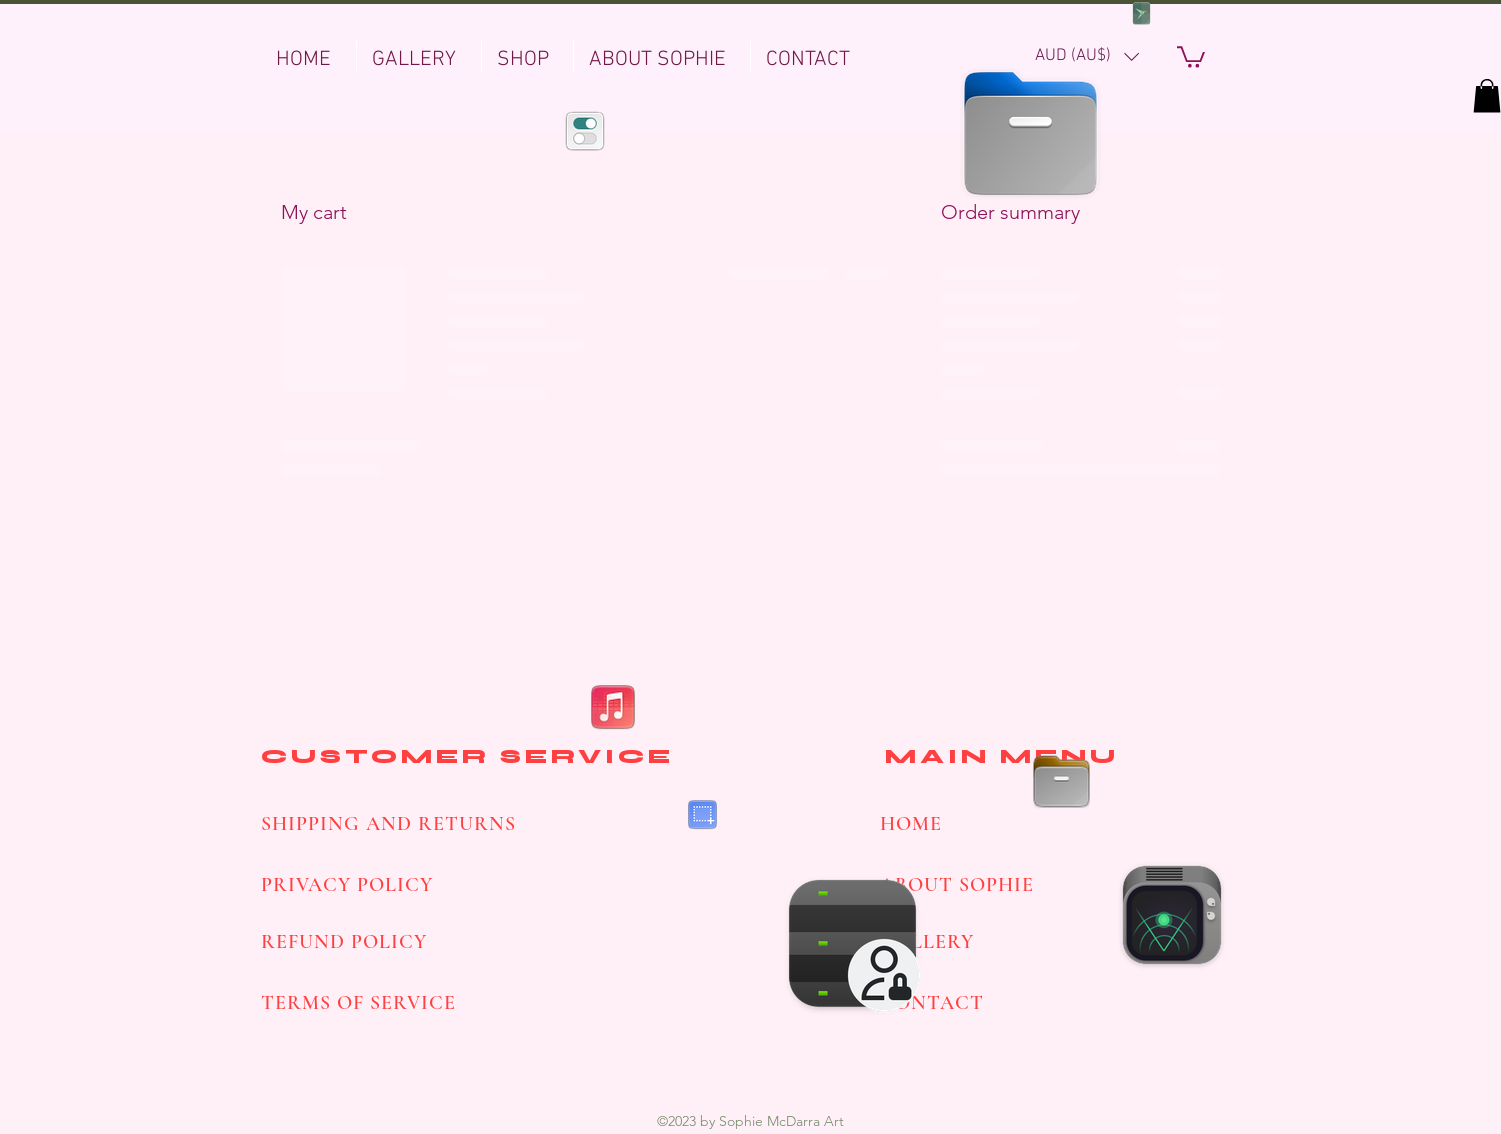 This screenshot has height=1134, width=1501. Describe the element at coordinates (852, 943) in the screenshot. I see `configure NIS network server preferences` at that location.